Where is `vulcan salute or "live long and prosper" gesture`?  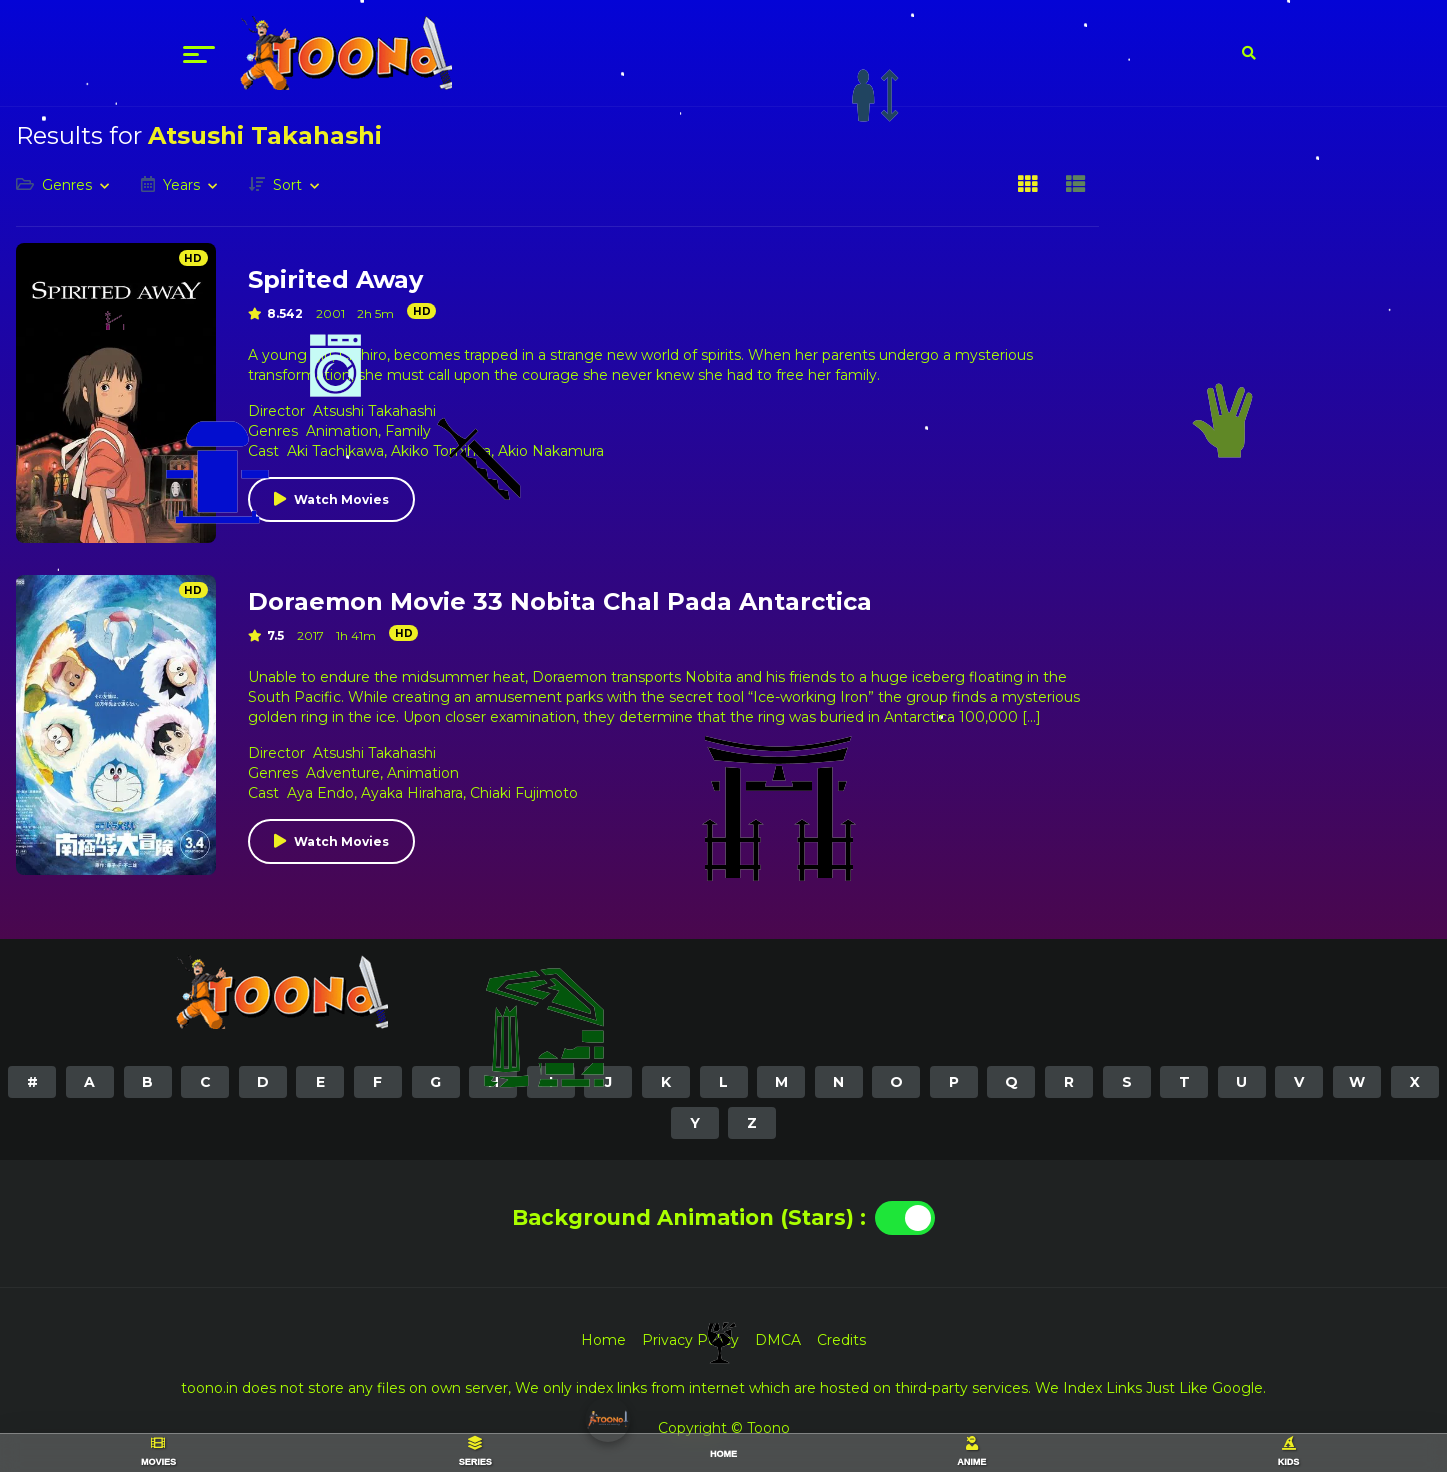
vulcan salute or "live long and prosper" gesture is located at coordinates (1222, 419).